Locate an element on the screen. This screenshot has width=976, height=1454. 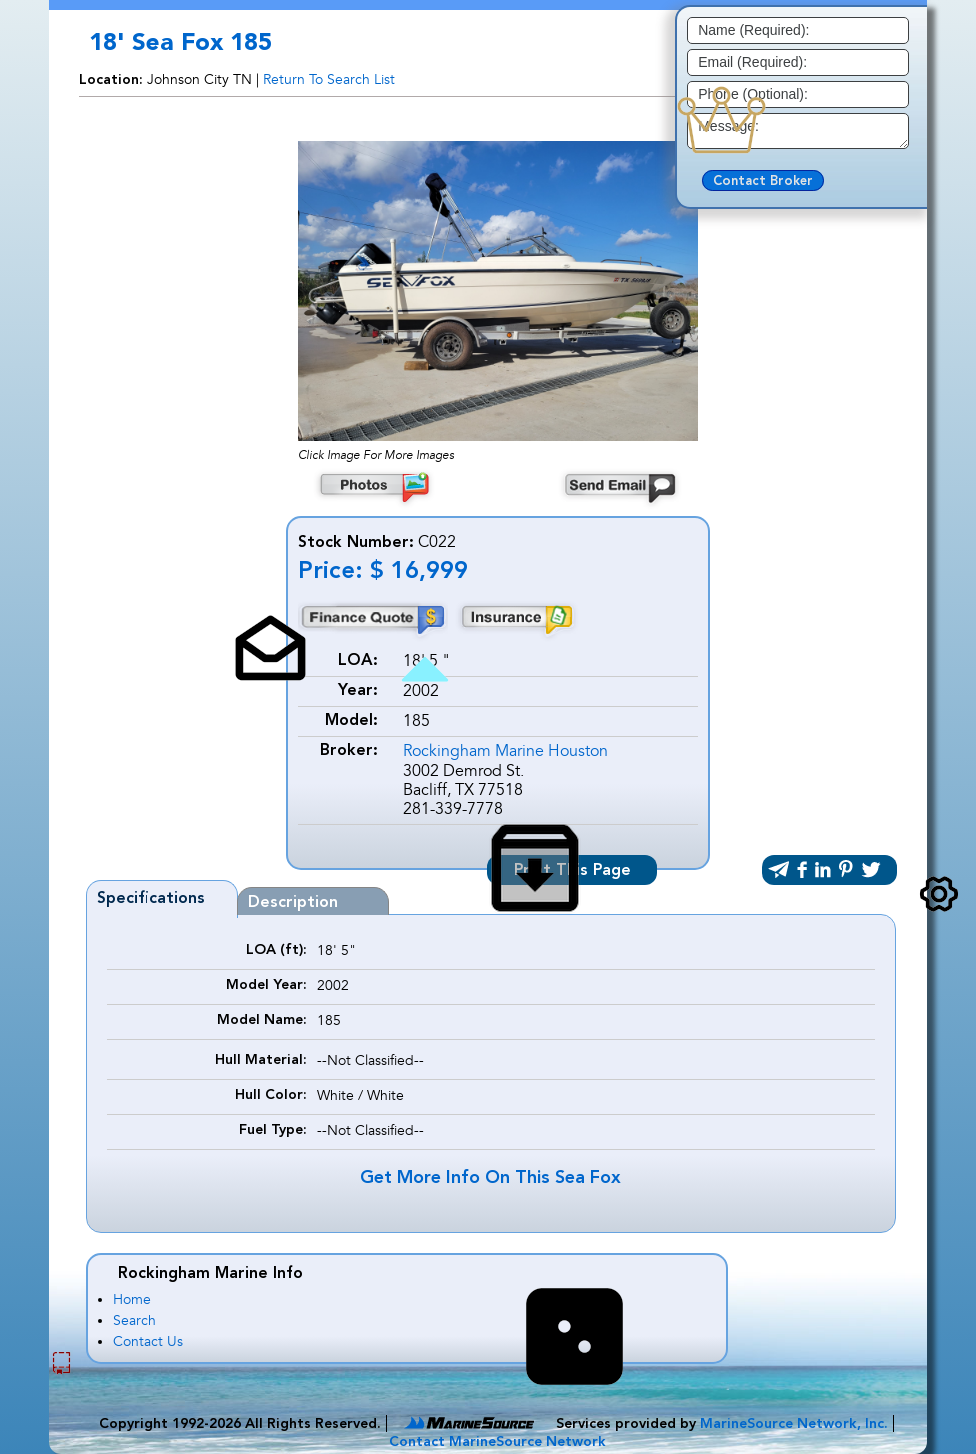
archive selected items is located at coordinates (535, 868).